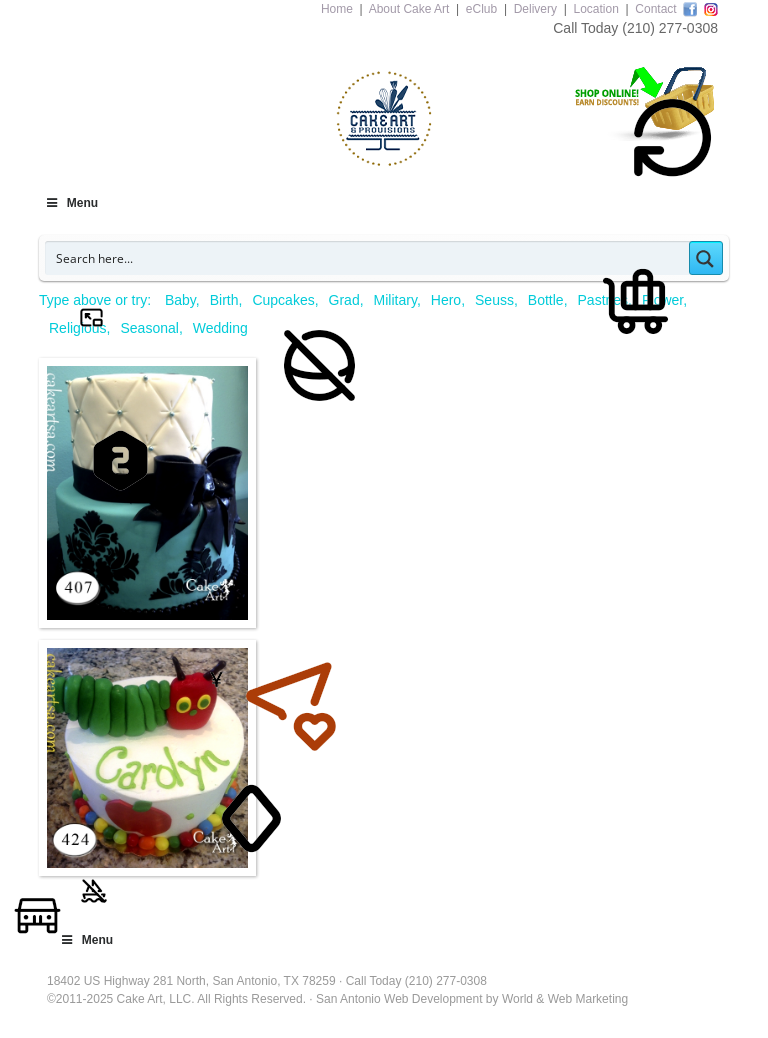 The image size is (768, 1038). What do you see at coordinates (37, 916) in the screenshot?
I see `select vehicle type as jeep or SUV` at bounding box center [37, 916].